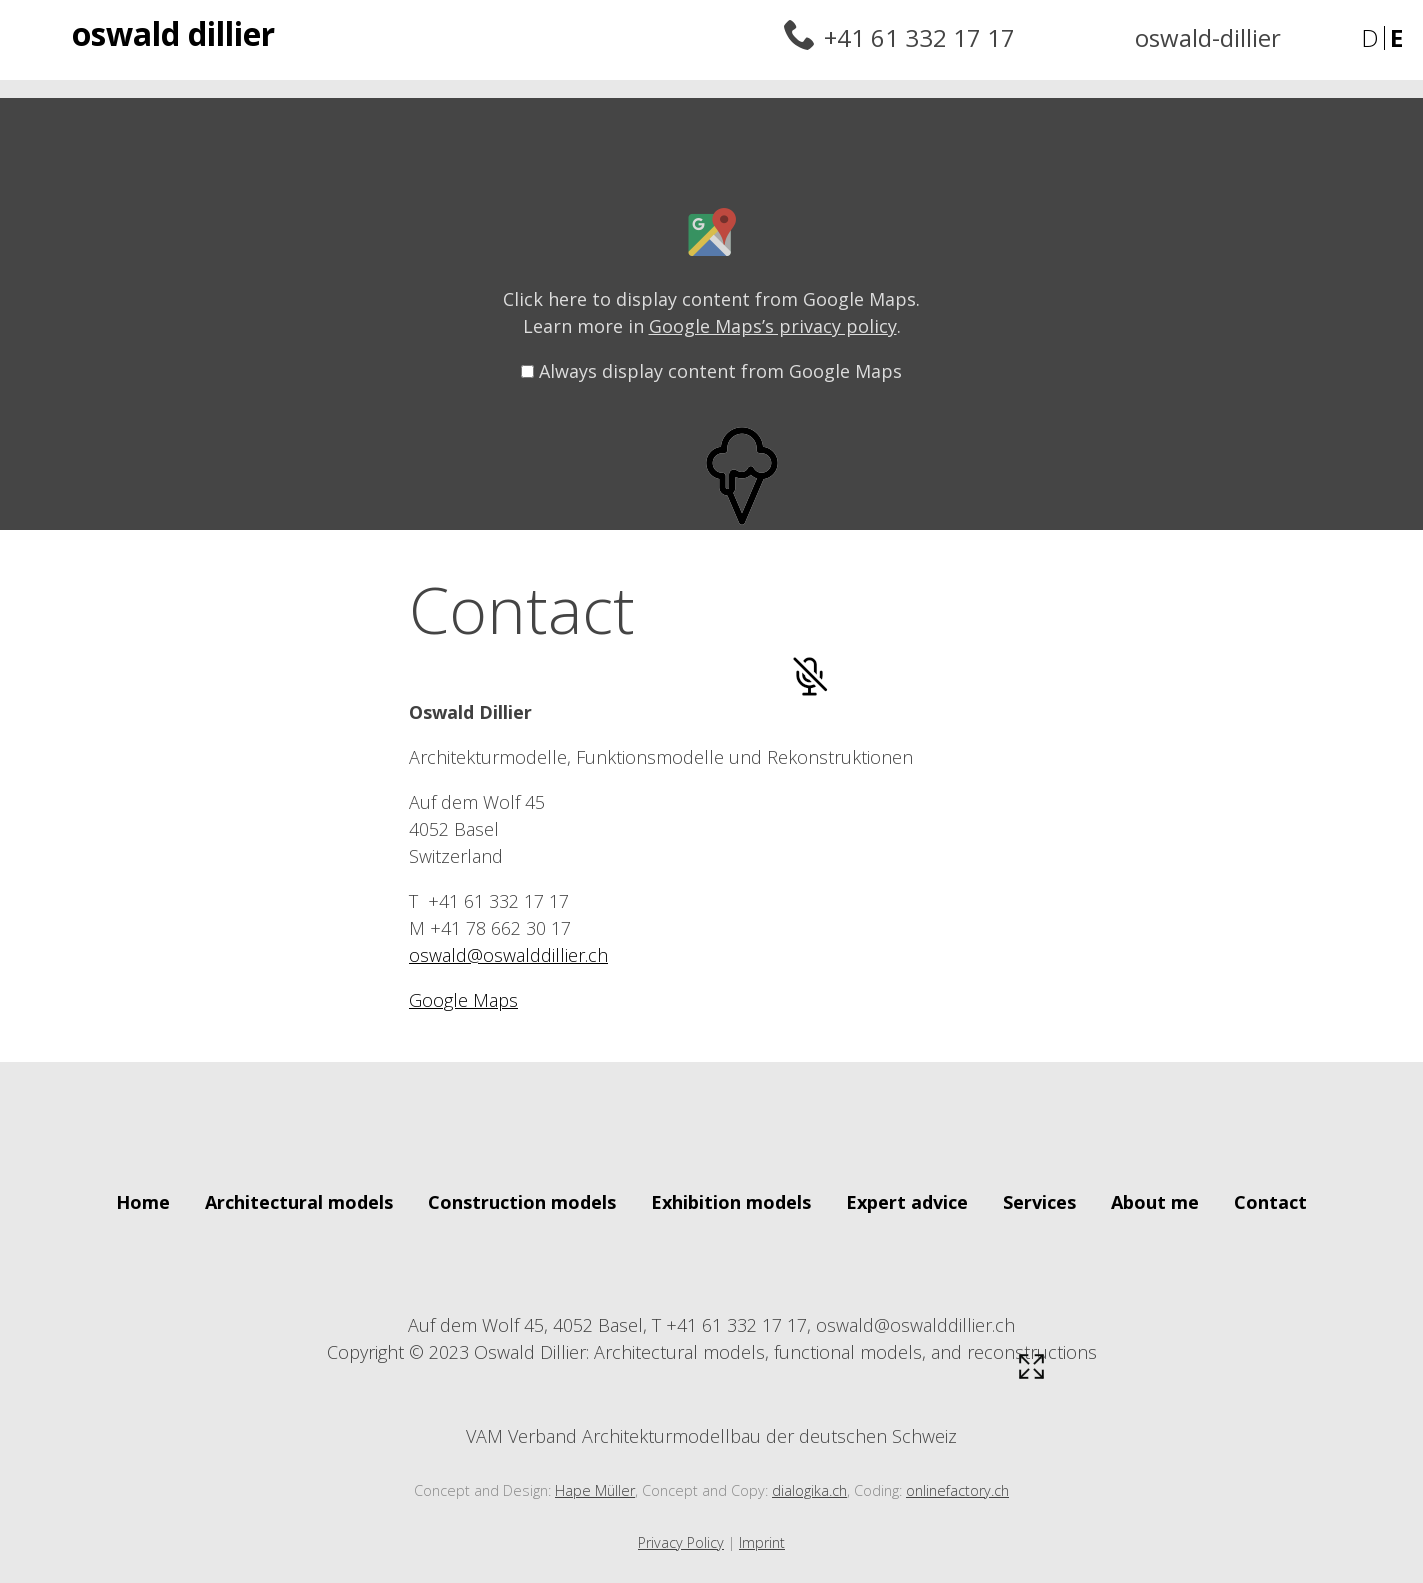 This screenshot has width=1423, height=1583. What do you see at coordinates (1031, 1366) in the screenshot?
I see `expand to fullscreen mode` at bounding box center [1031, 1366].